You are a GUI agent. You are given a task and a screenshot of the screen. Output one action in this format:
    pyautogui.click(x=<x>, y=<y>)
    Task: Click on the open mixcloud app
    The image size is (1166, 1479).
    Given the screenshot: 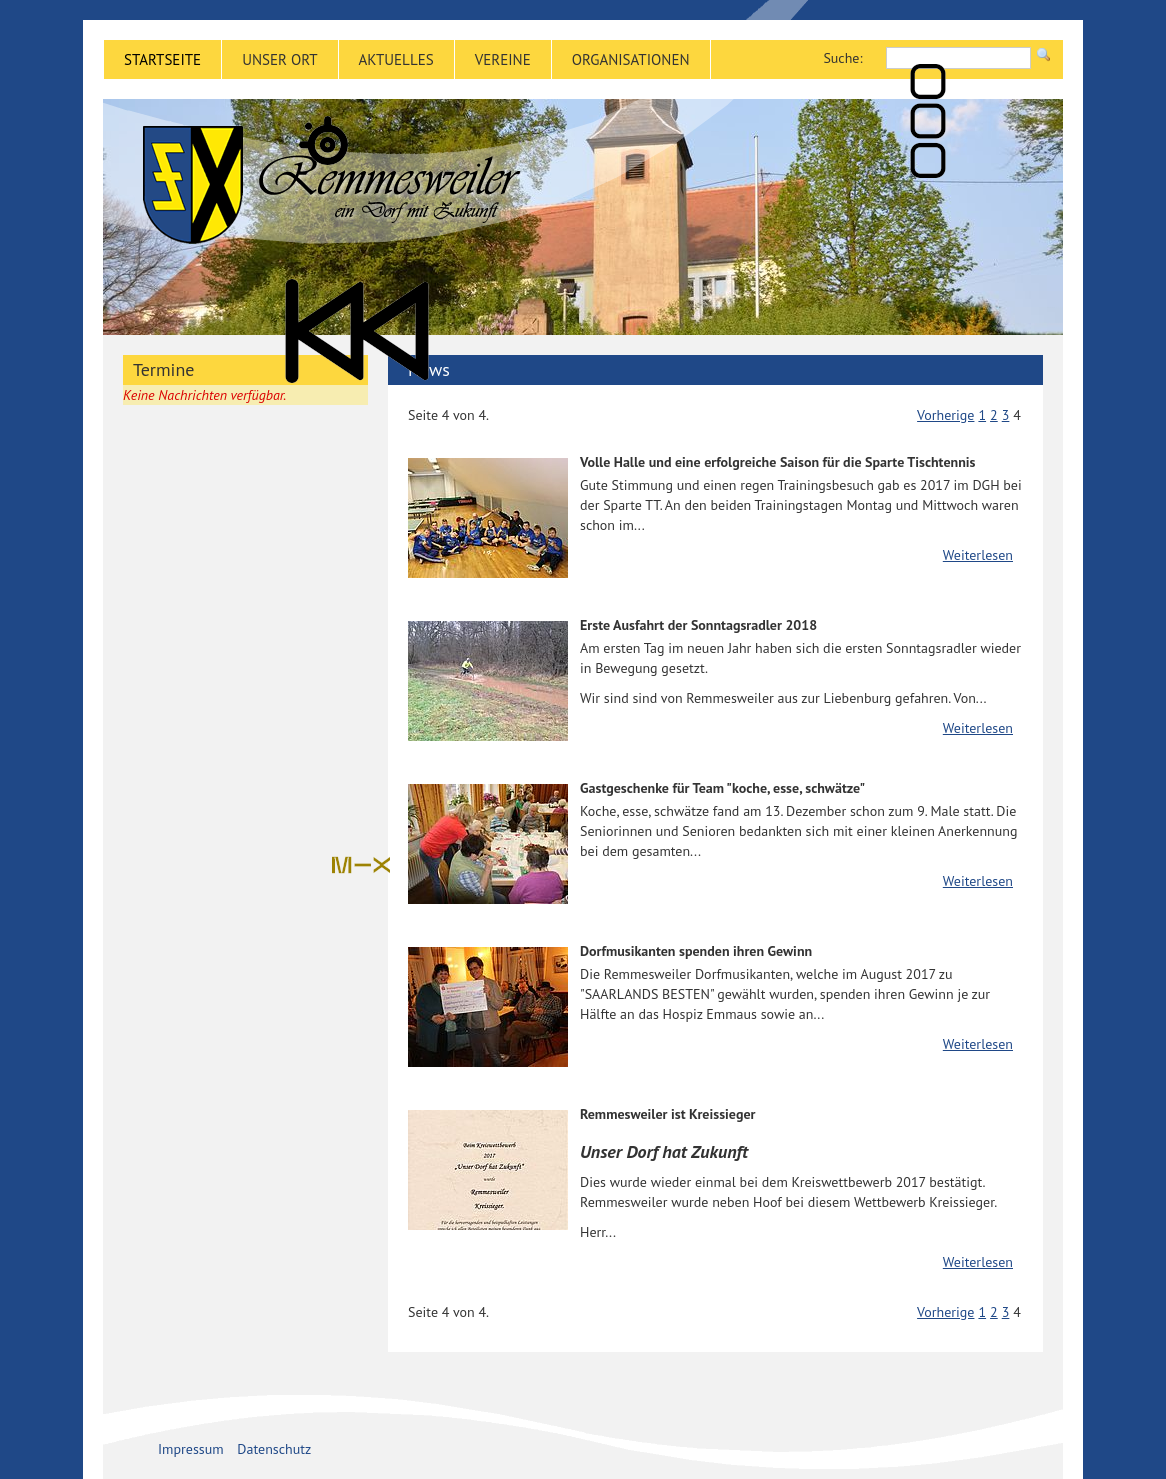 What is the action you would take?
    pyautogui.click(x=361, y=865)
    